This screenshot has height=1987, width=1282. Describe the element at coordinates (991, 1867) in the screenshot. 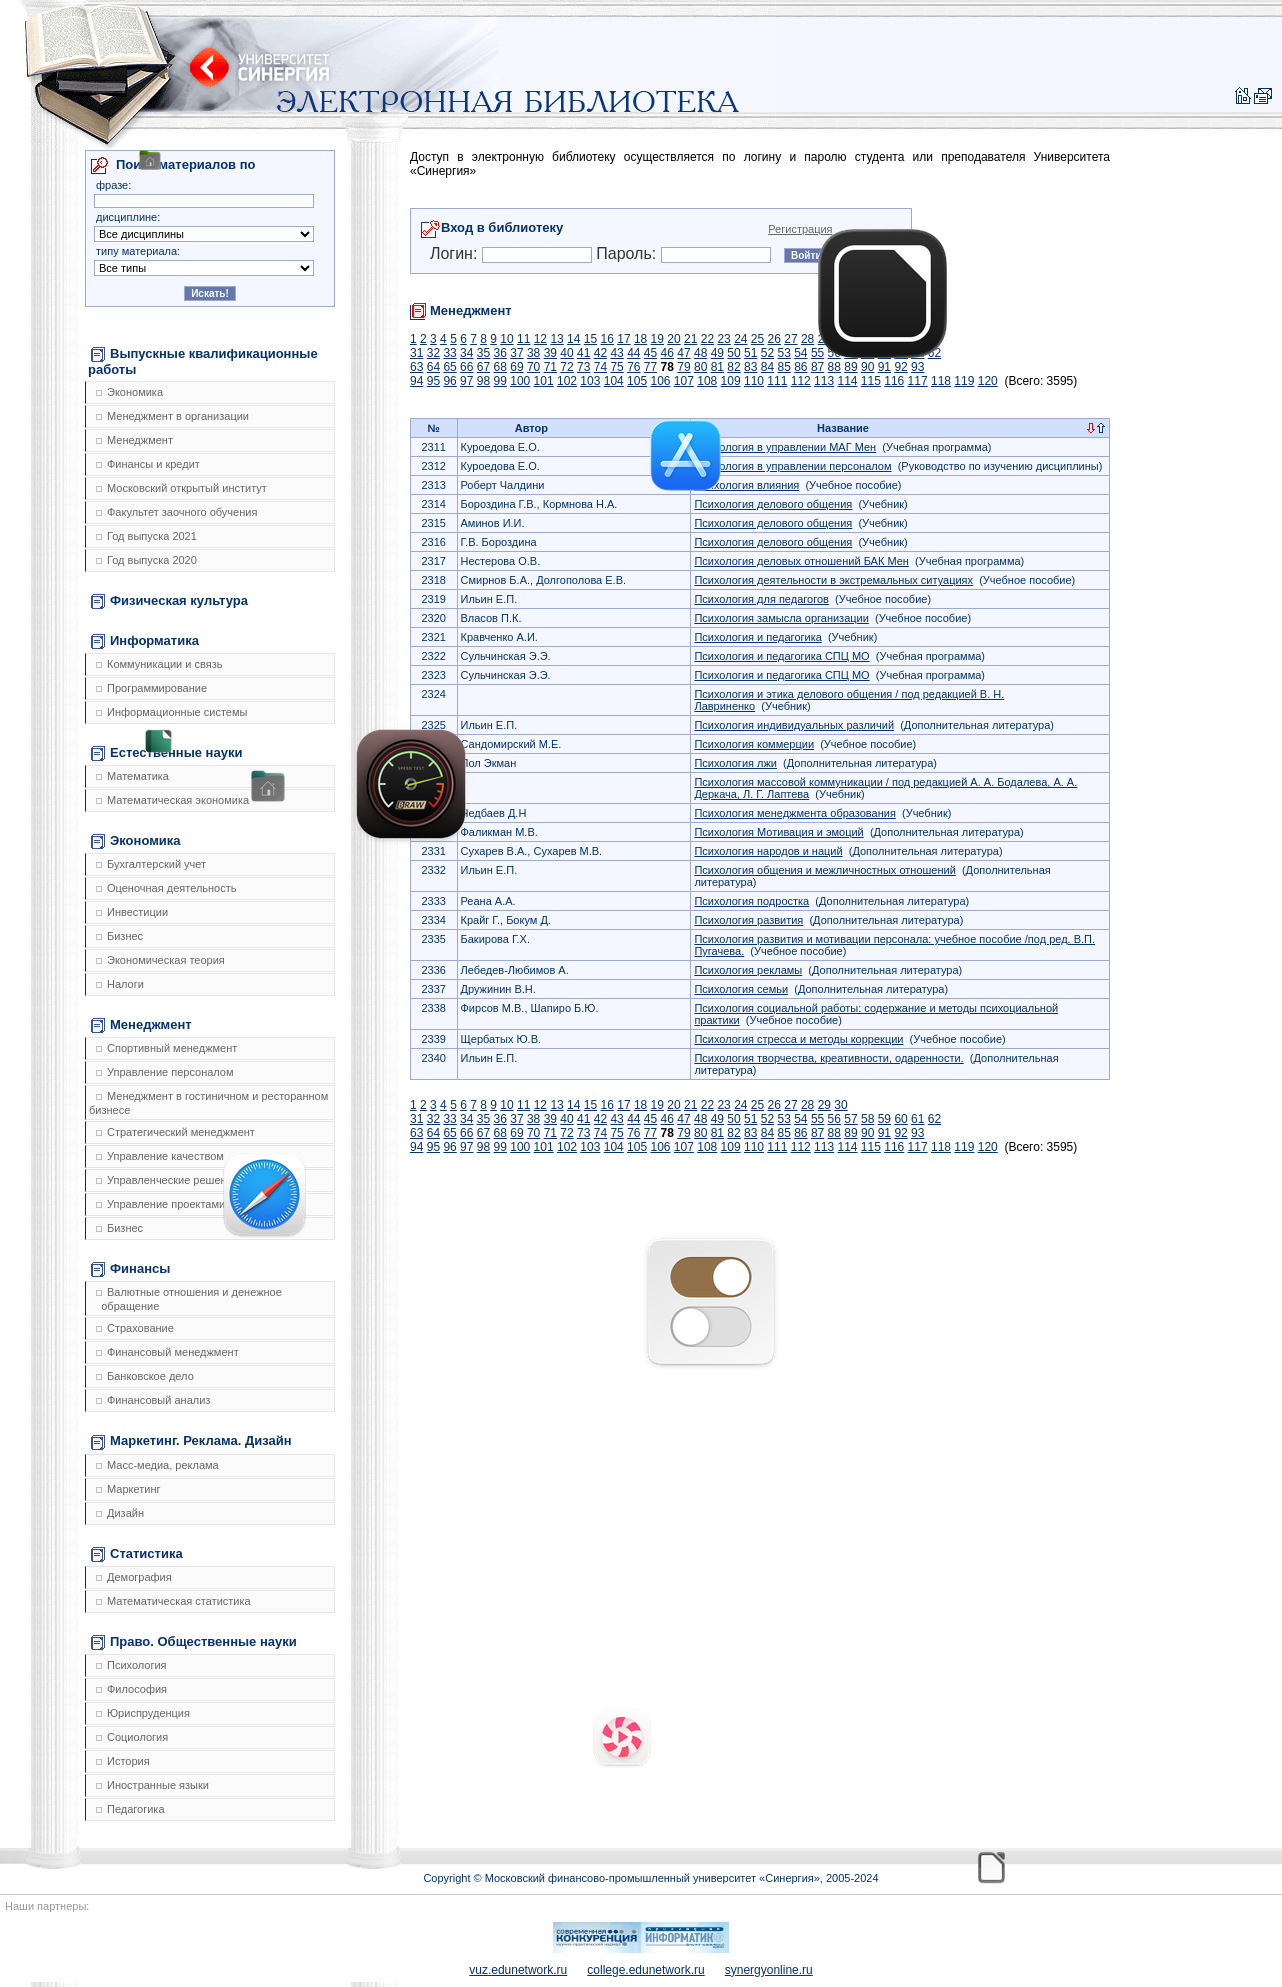

I see `open libreoffice start center` at that location.